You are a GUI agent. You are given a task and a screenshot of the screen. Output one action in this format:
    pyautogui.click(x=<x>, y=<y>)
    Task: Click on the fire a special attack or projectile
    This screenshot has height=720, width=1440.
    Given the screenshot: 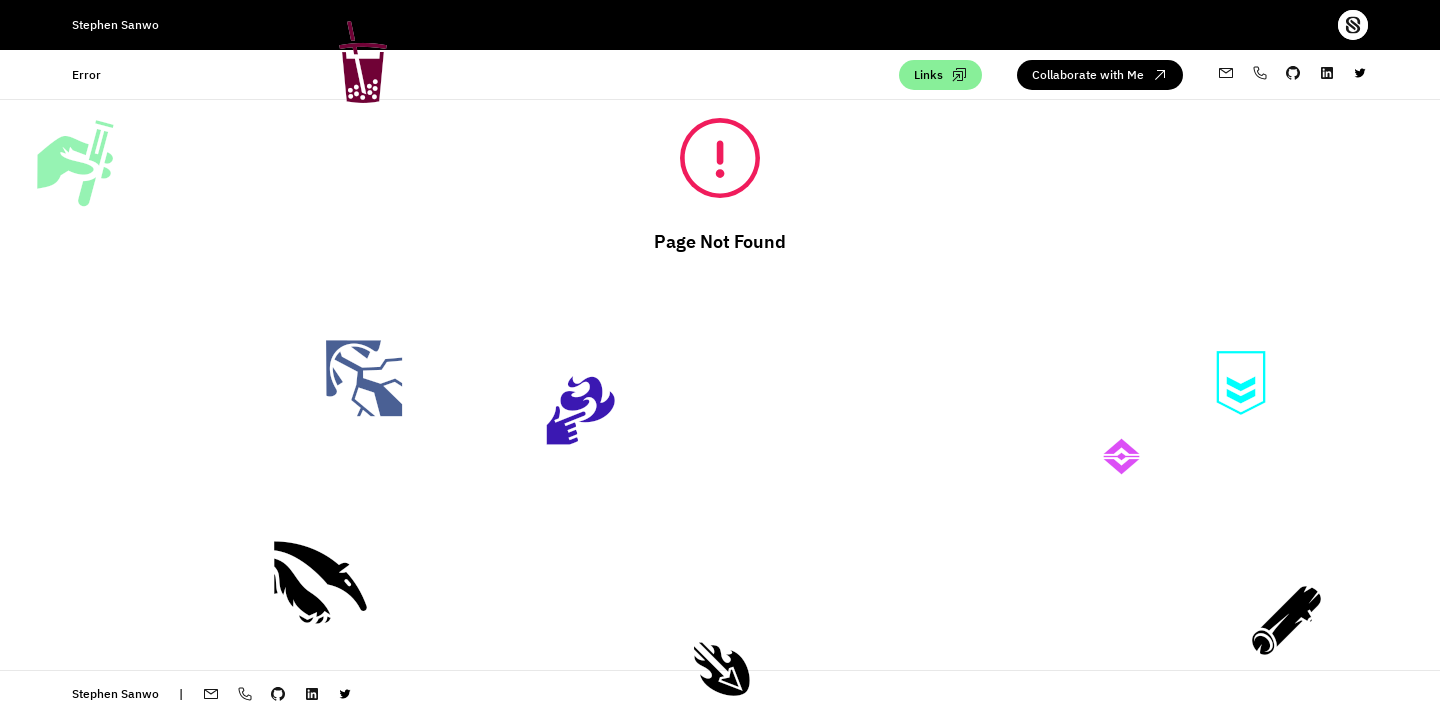 What is the action you would take?
    pyautogui.click(x=722, y=670)
    